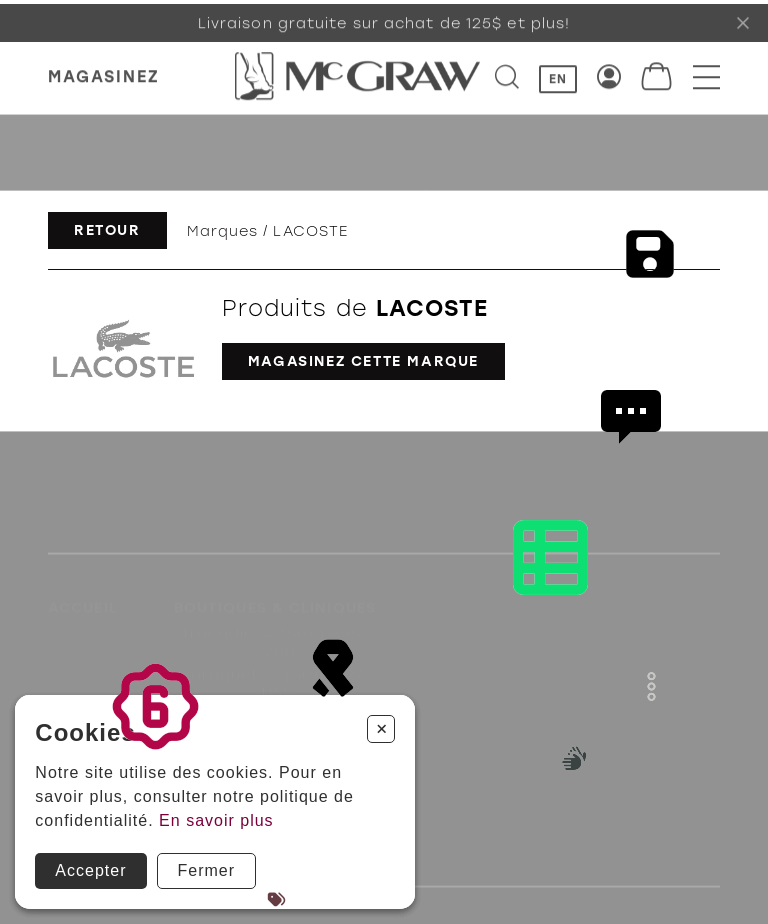  I want to click on open chat or messaging, so click(631, 417).